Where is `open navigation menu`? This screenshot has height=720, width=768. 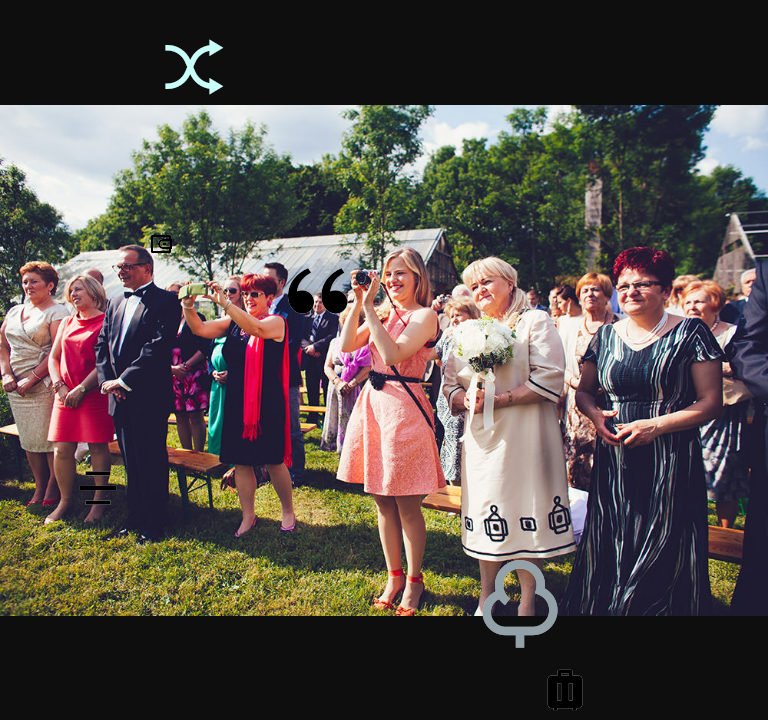 open navigation menu is located at coordinates (98, 488).